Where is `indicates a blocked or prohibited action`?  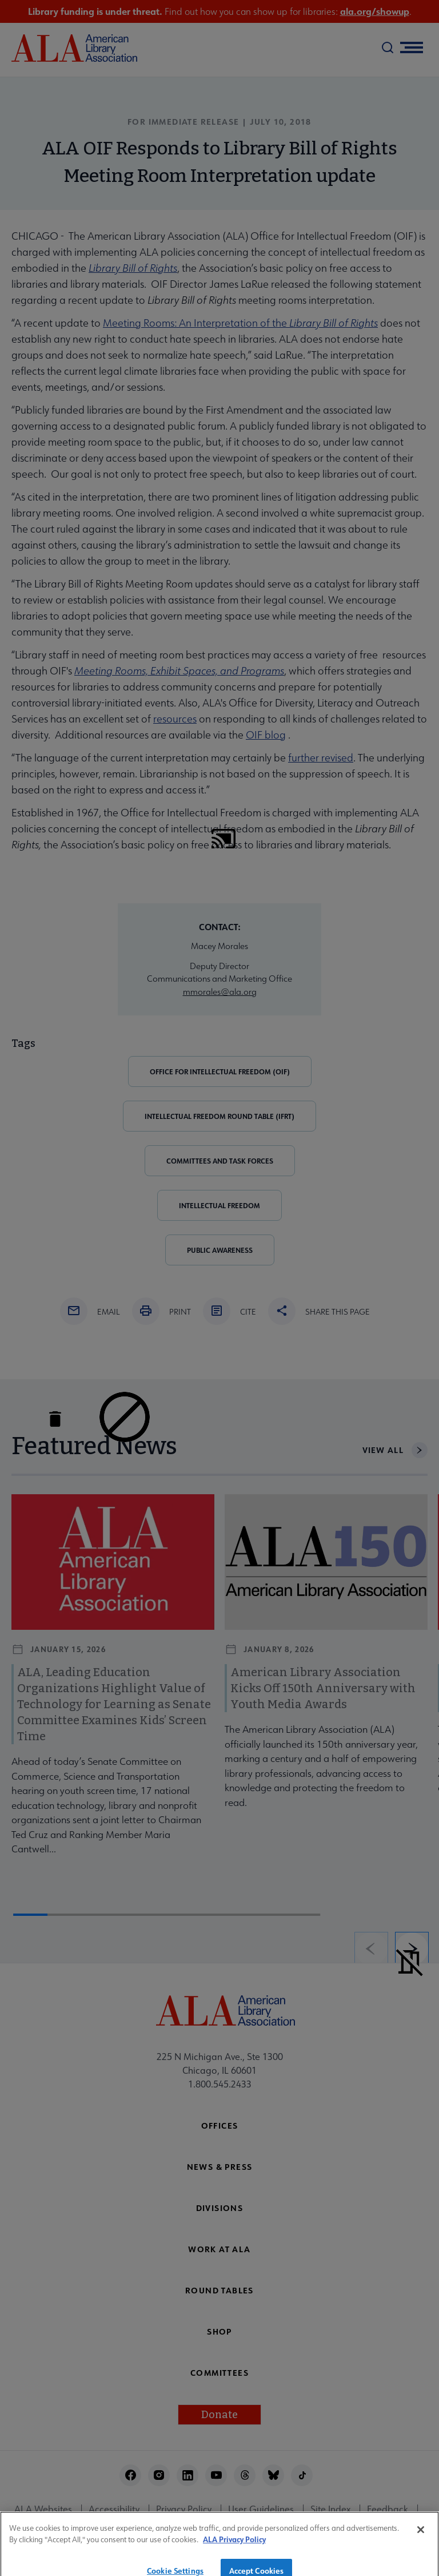 indicates a blocked or prohibited action is located at coordinates (125, 1417).